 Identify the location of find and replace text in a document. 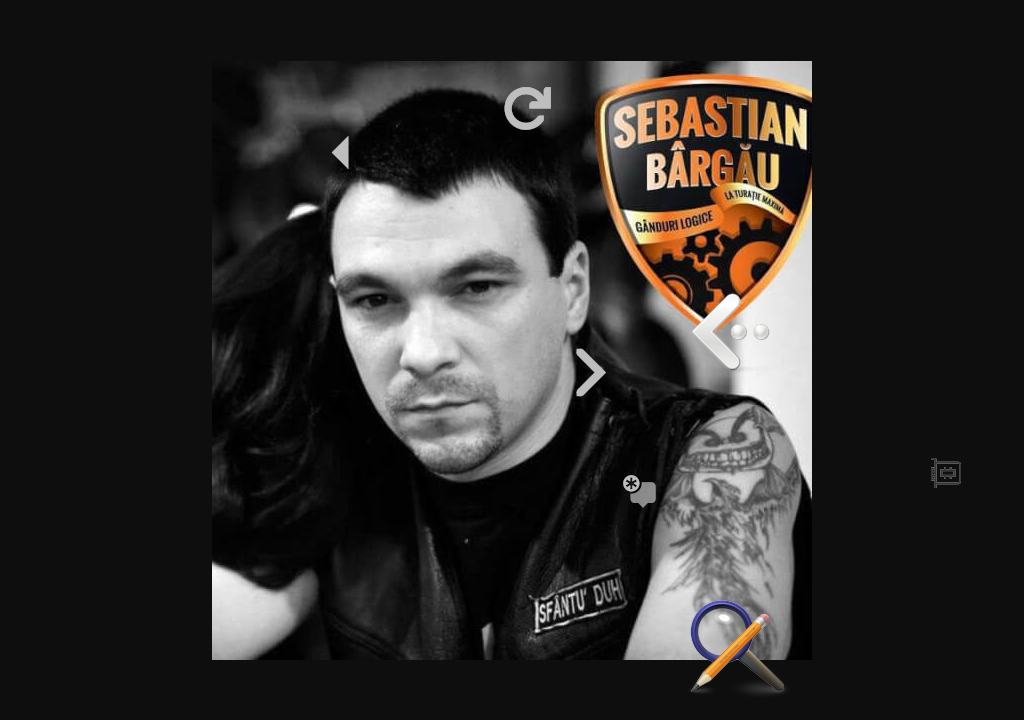
(738, 647).